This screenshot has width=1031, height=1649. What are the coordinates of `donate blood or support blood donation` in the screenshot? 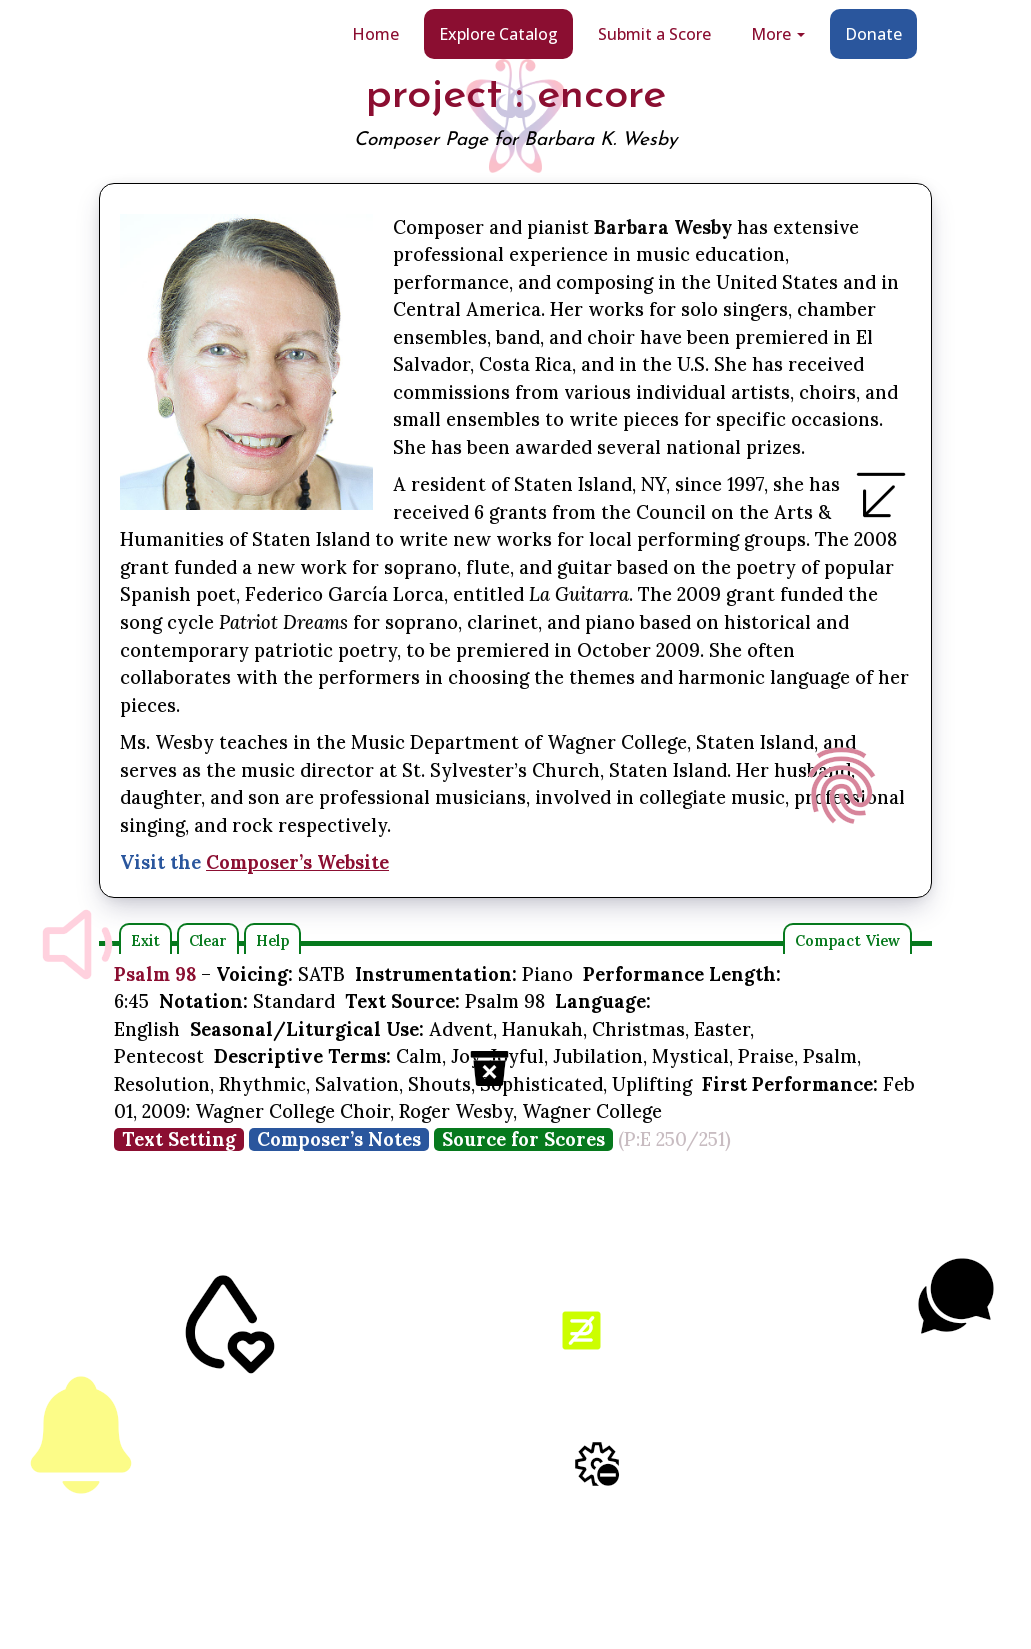 It's located at (223, 1322).